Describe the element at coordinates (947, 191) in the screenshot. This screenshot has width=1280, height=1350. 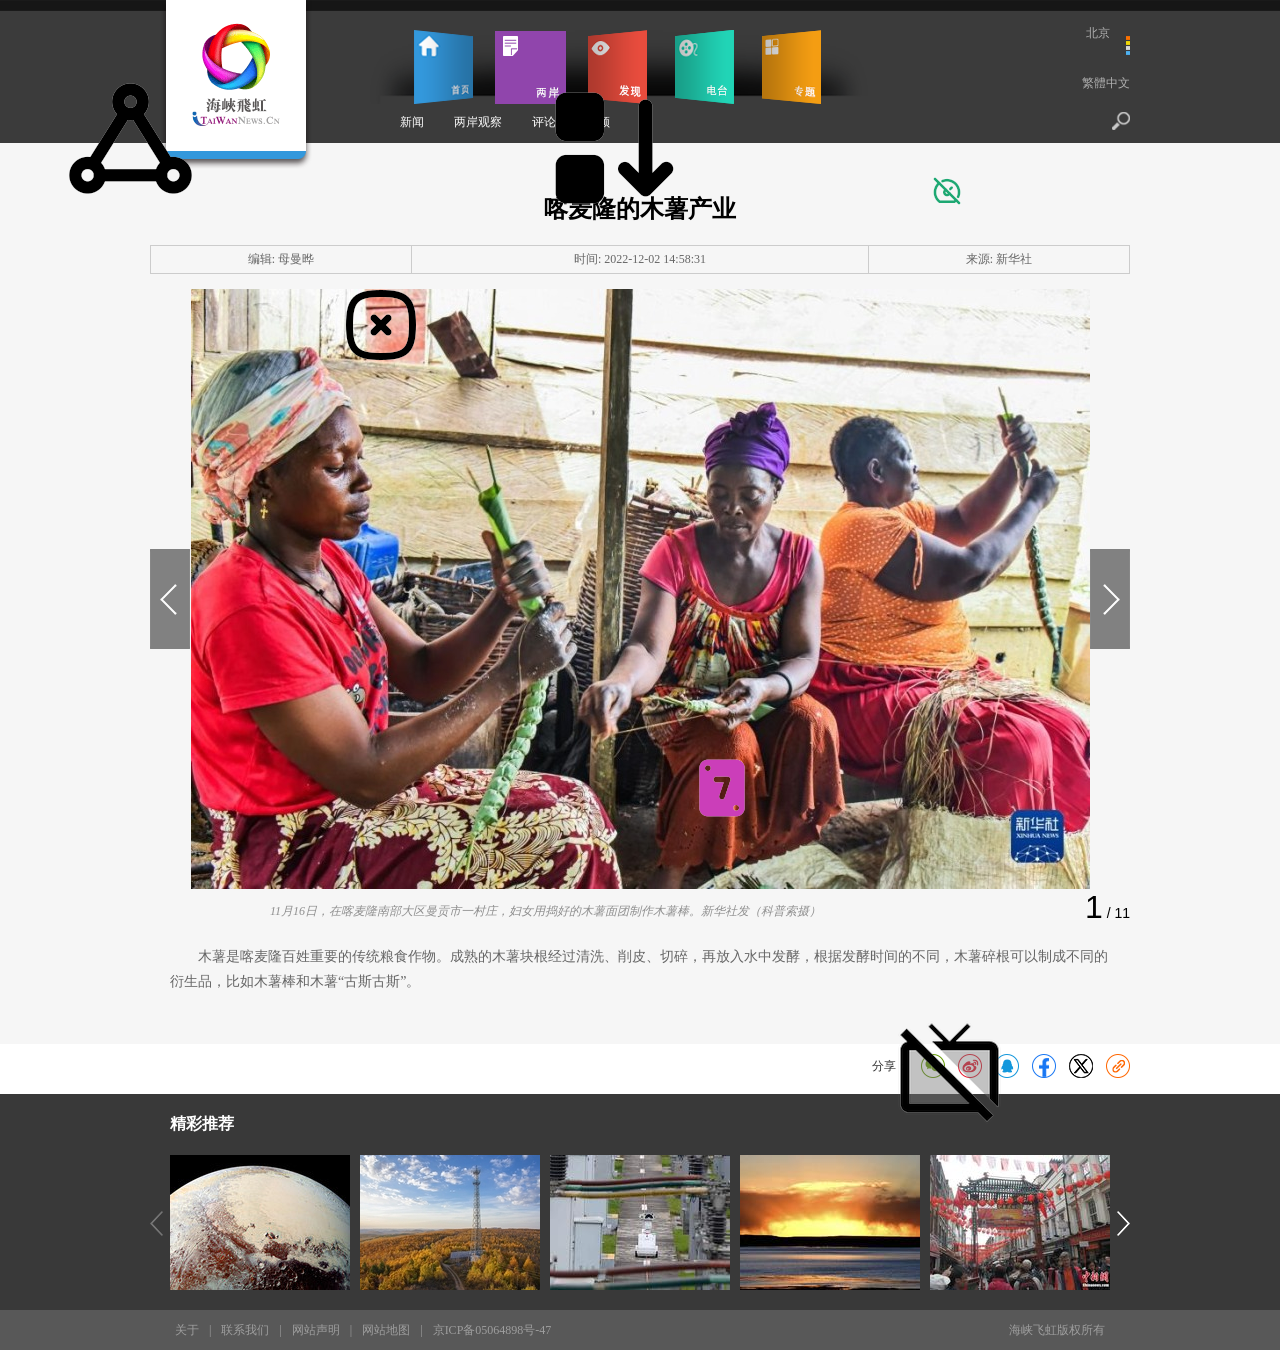
I see `dashboard view is disabled or unavailable` at that location.